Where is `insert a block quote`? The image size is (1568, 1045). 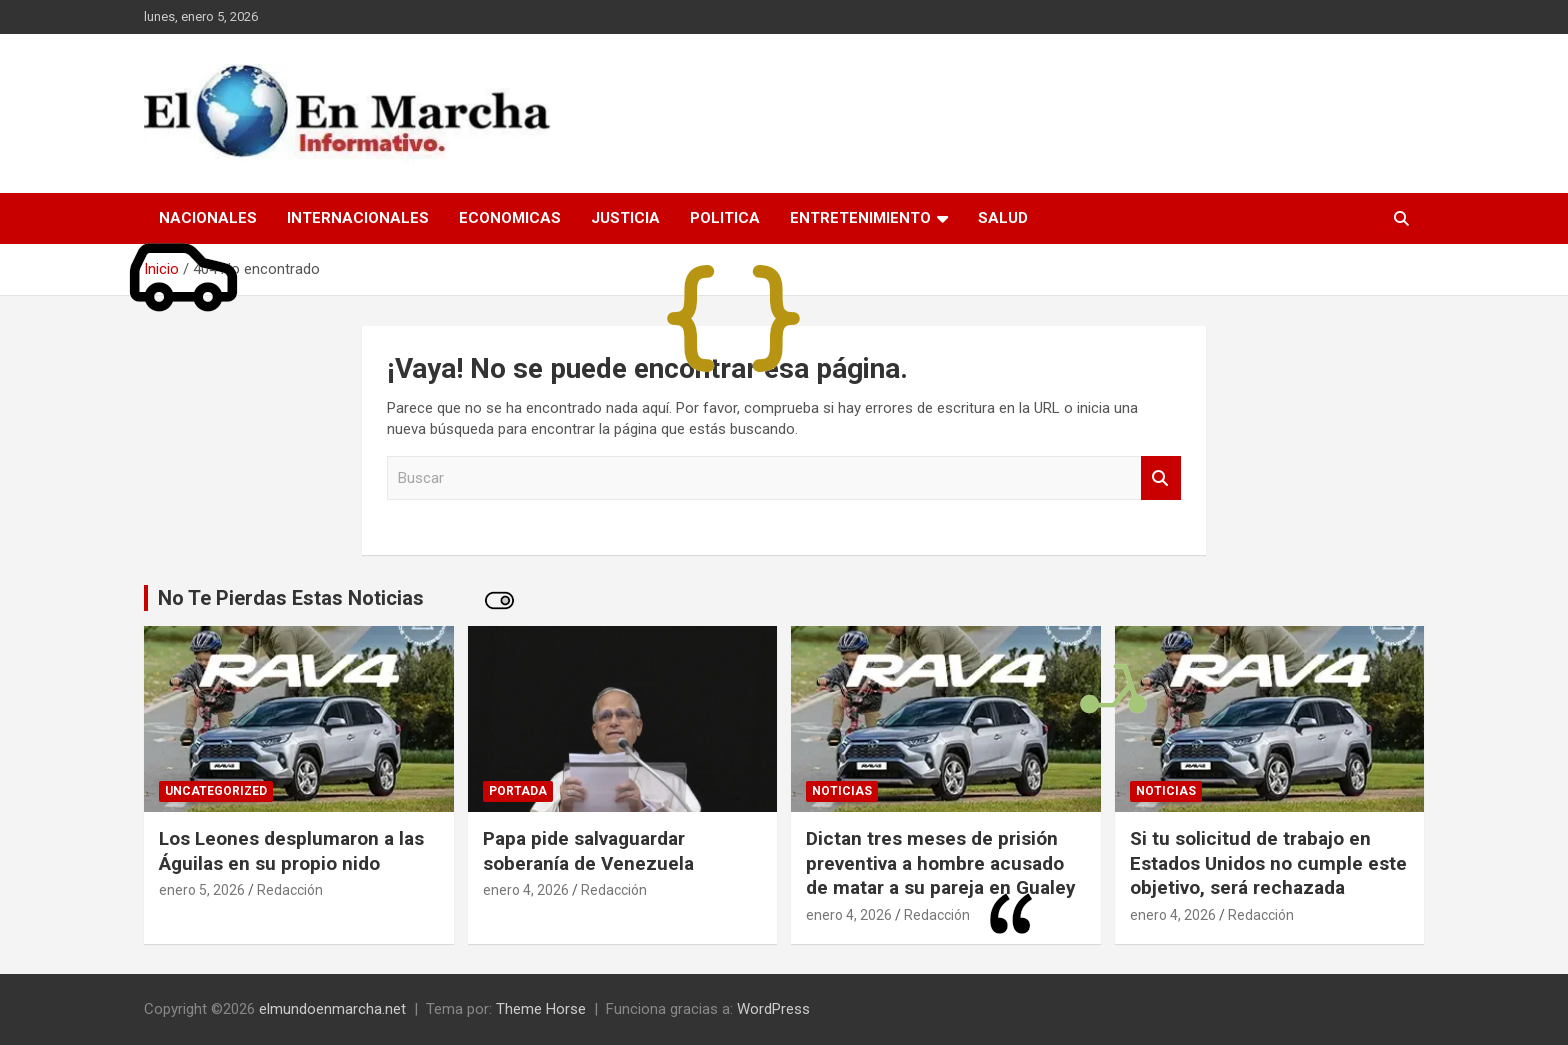
insert a block quote is located at coordinates (1012, 913).